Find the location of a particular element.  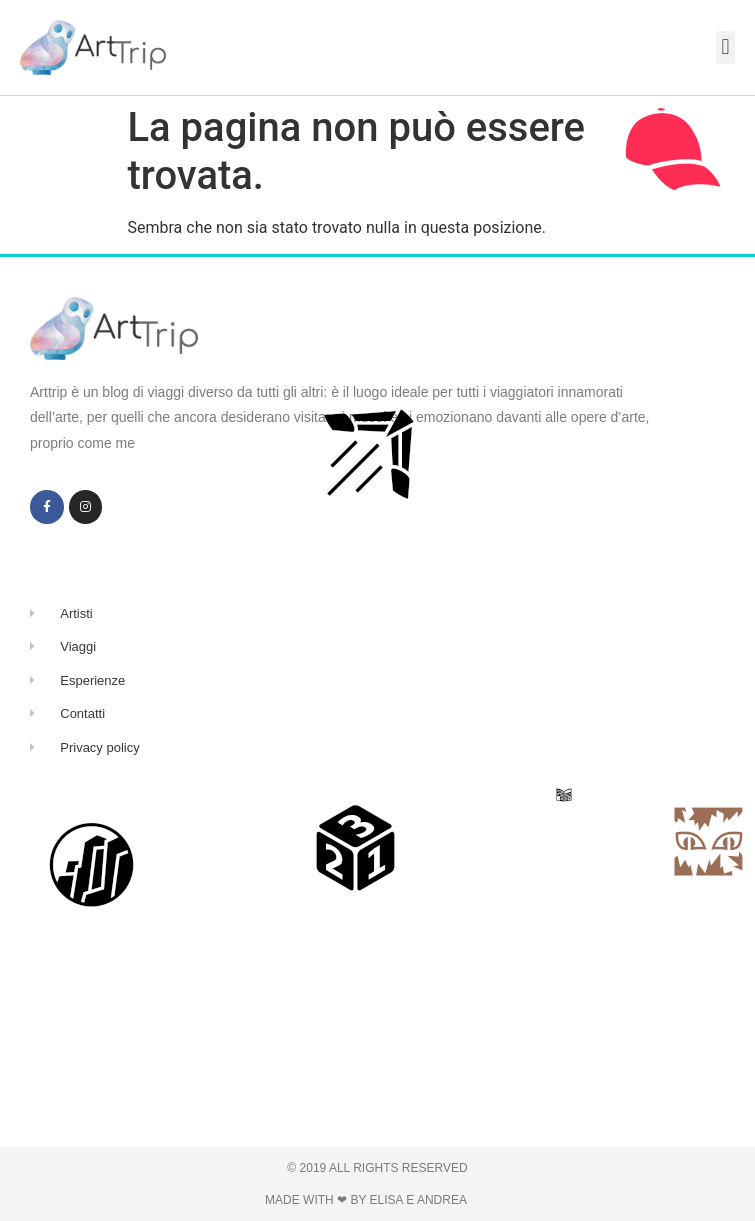

toggle hidden or invisible mode is located at coordinates (708, 841).